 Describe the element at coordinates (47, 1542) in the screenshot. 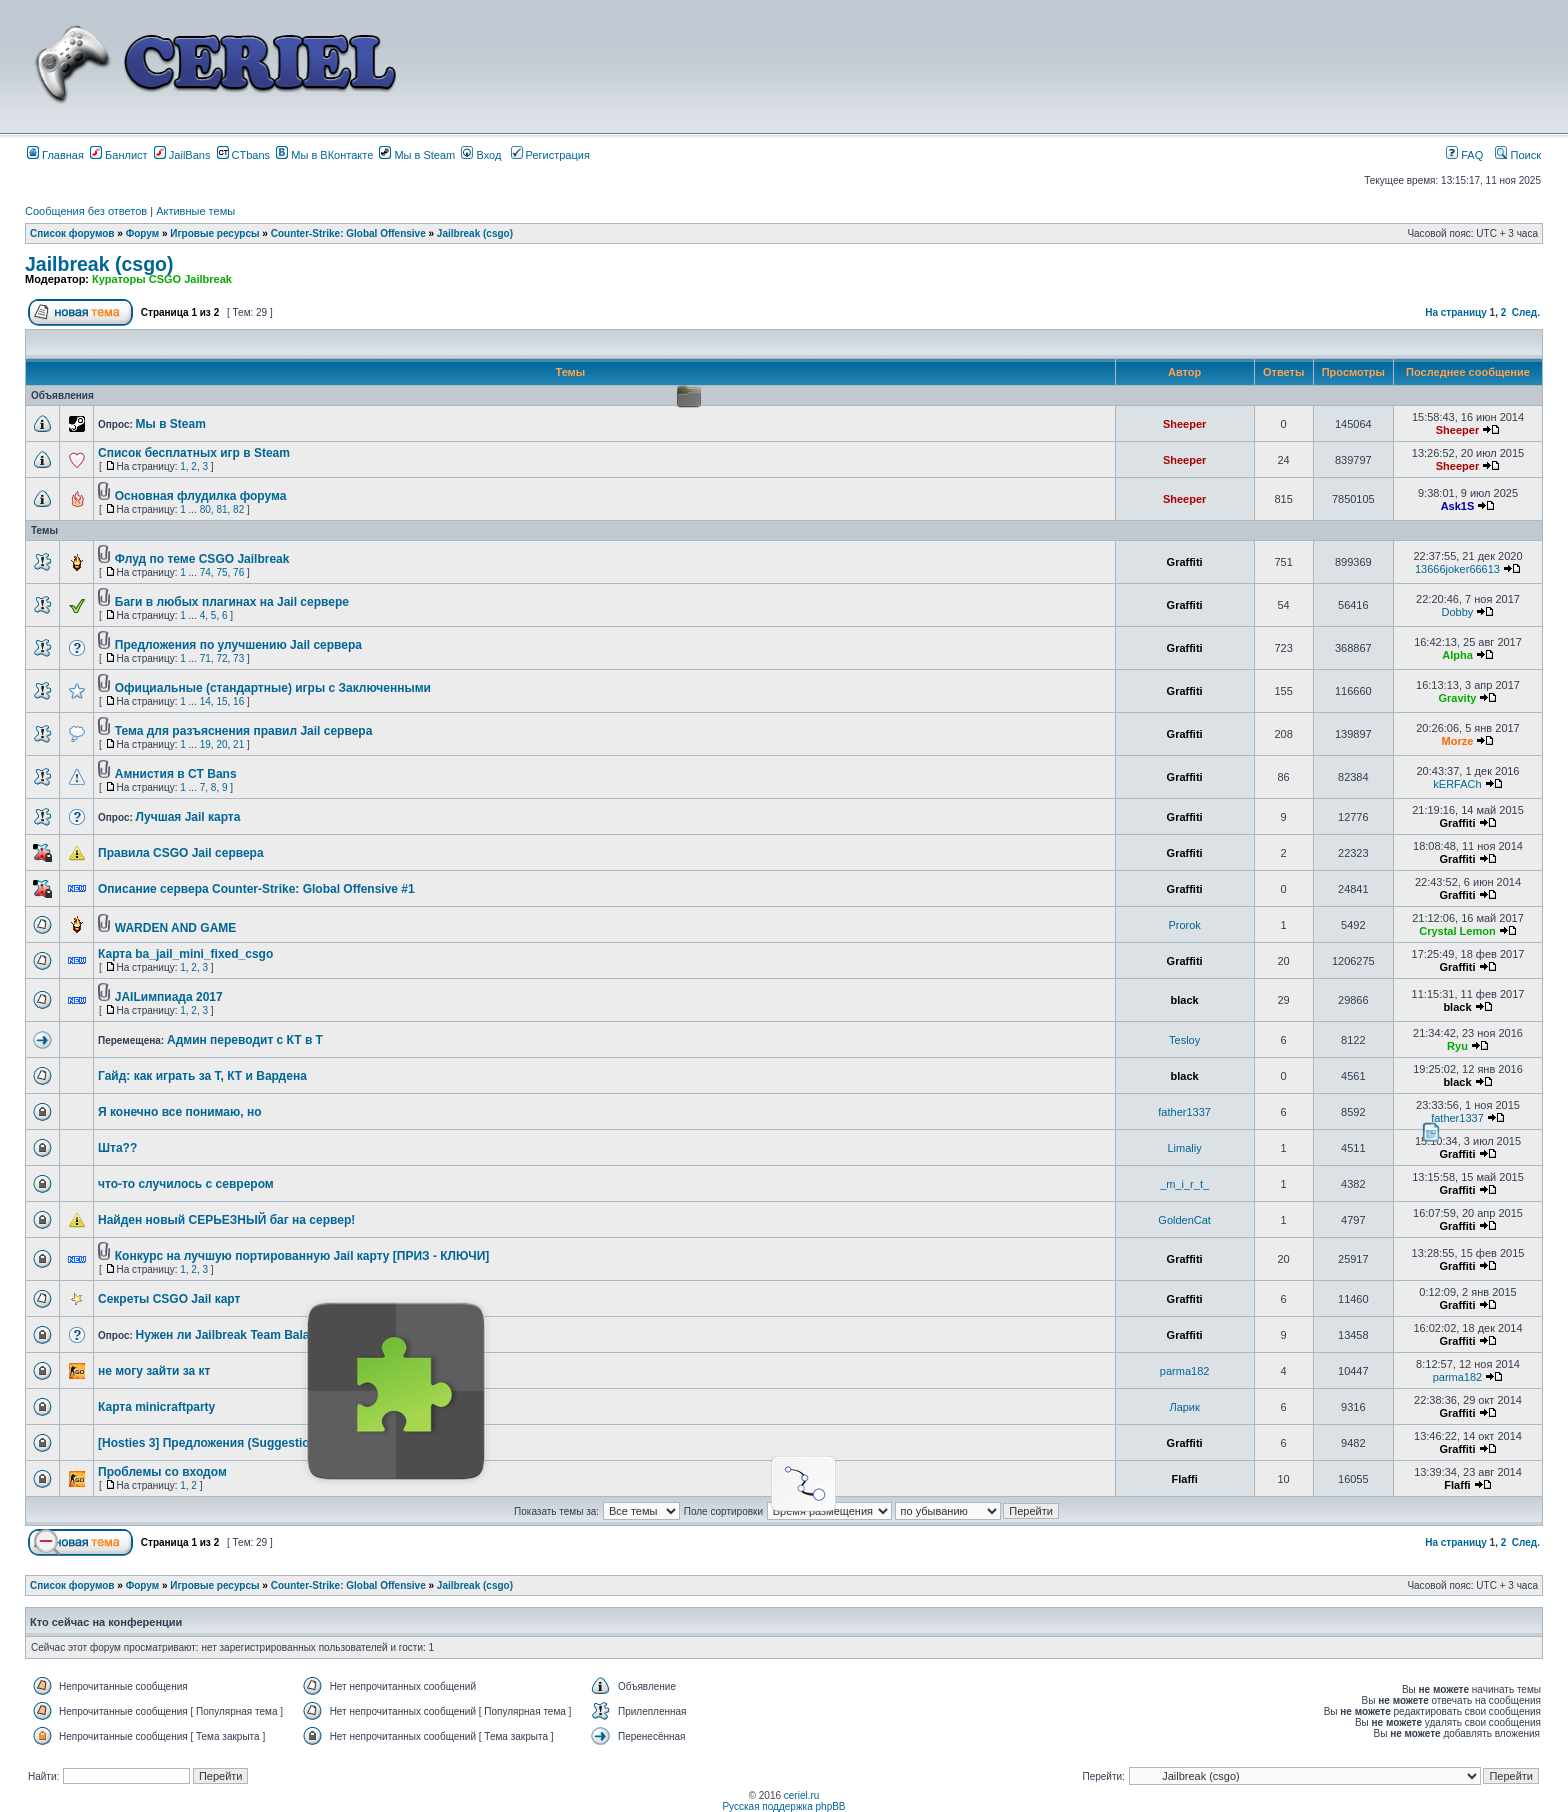

I see `zoom out to see more content` at that location.